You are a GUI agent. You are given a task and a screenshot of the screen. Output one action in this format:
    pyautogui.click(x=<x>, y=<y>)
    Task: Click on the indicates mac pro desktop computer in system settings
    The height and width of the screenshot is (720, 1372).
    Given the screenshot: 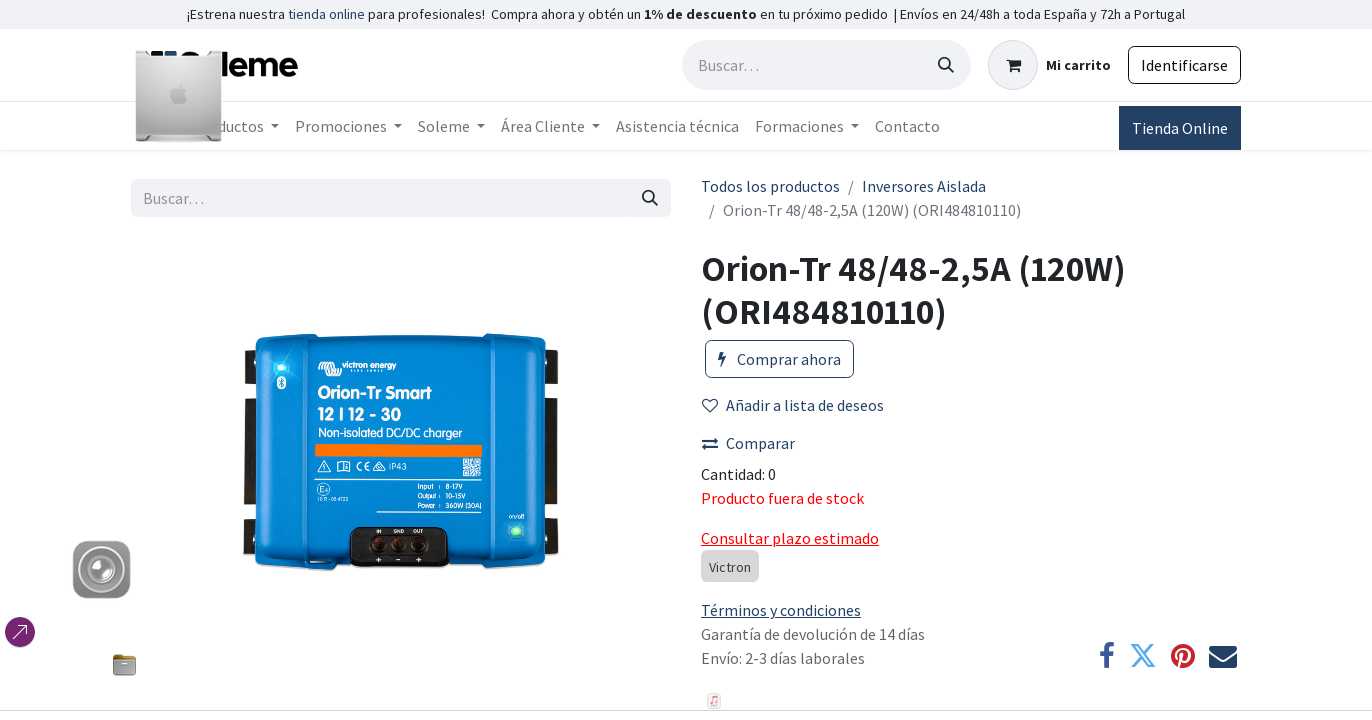 What is the action you would take?
    pyautogui.click(x=178, y=96)
    